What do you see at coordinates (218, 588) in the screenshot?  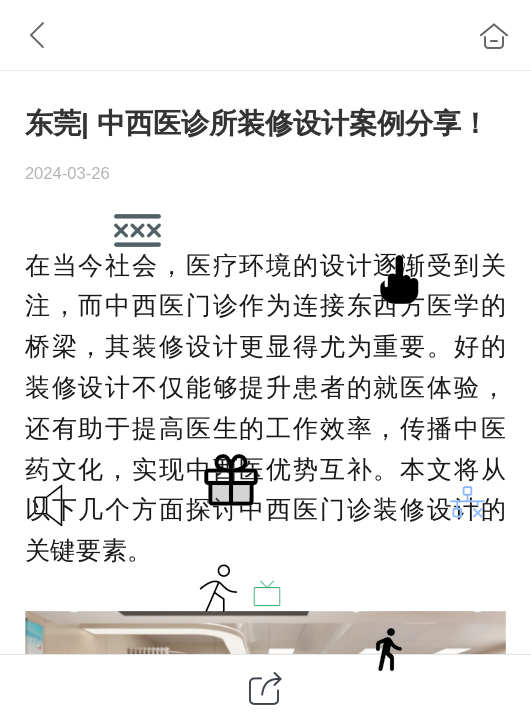 I see `indicates walking directions or pedestrian route` at bounding box center [218, 588].